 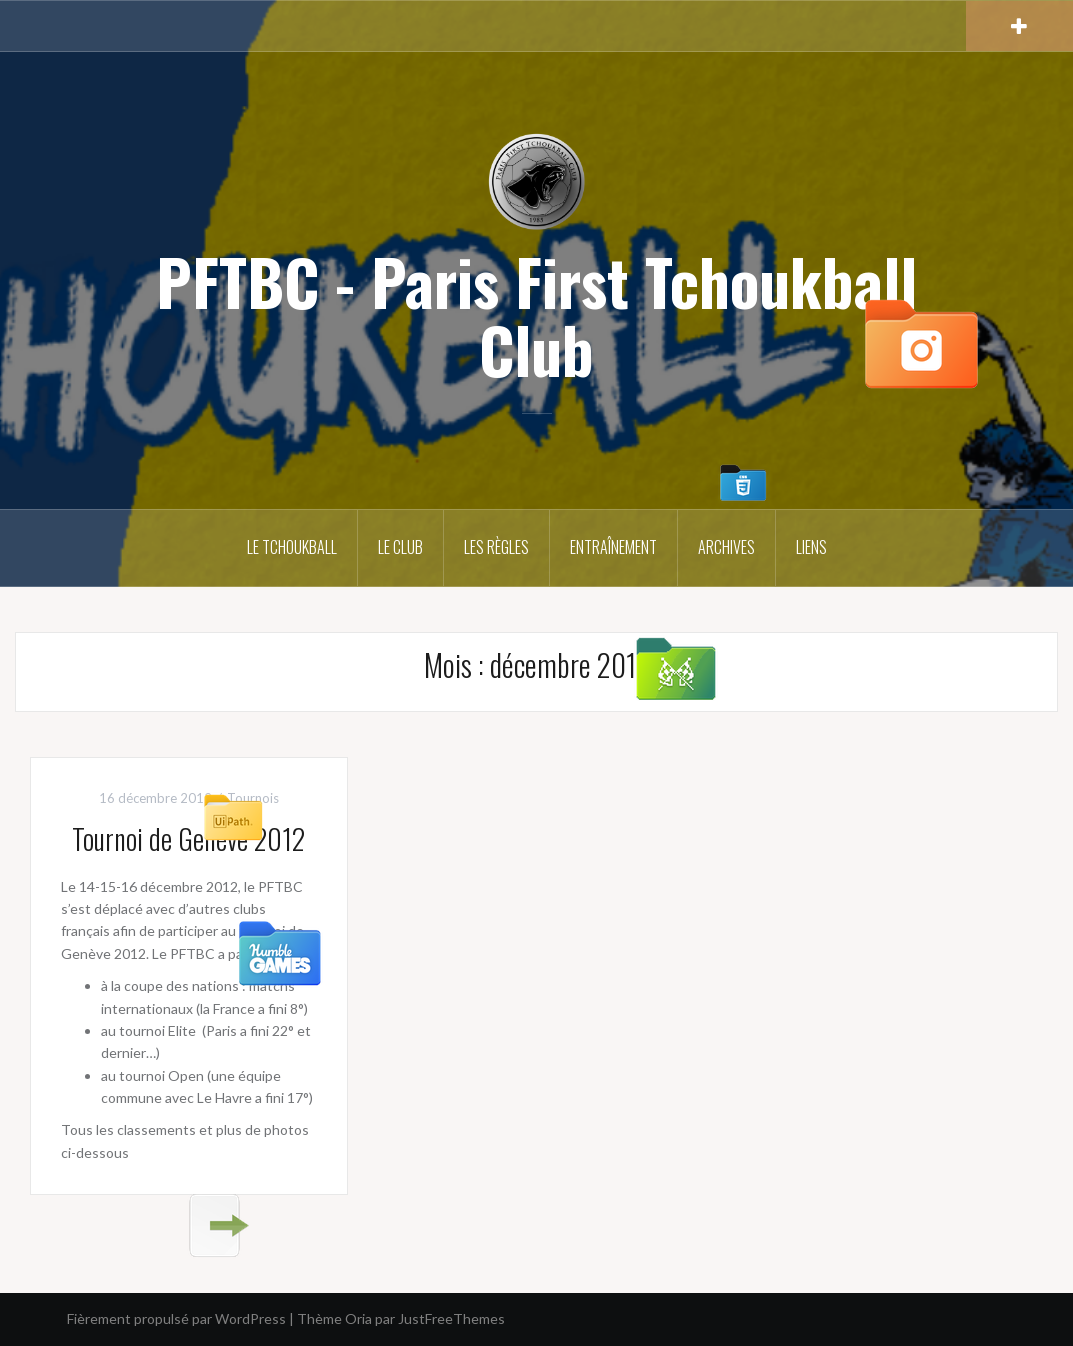 What do you see at coordinates (921, 347) in the screenshot?
I see `open 4K Stogram downloads folder` at bounding box center [921, 347].